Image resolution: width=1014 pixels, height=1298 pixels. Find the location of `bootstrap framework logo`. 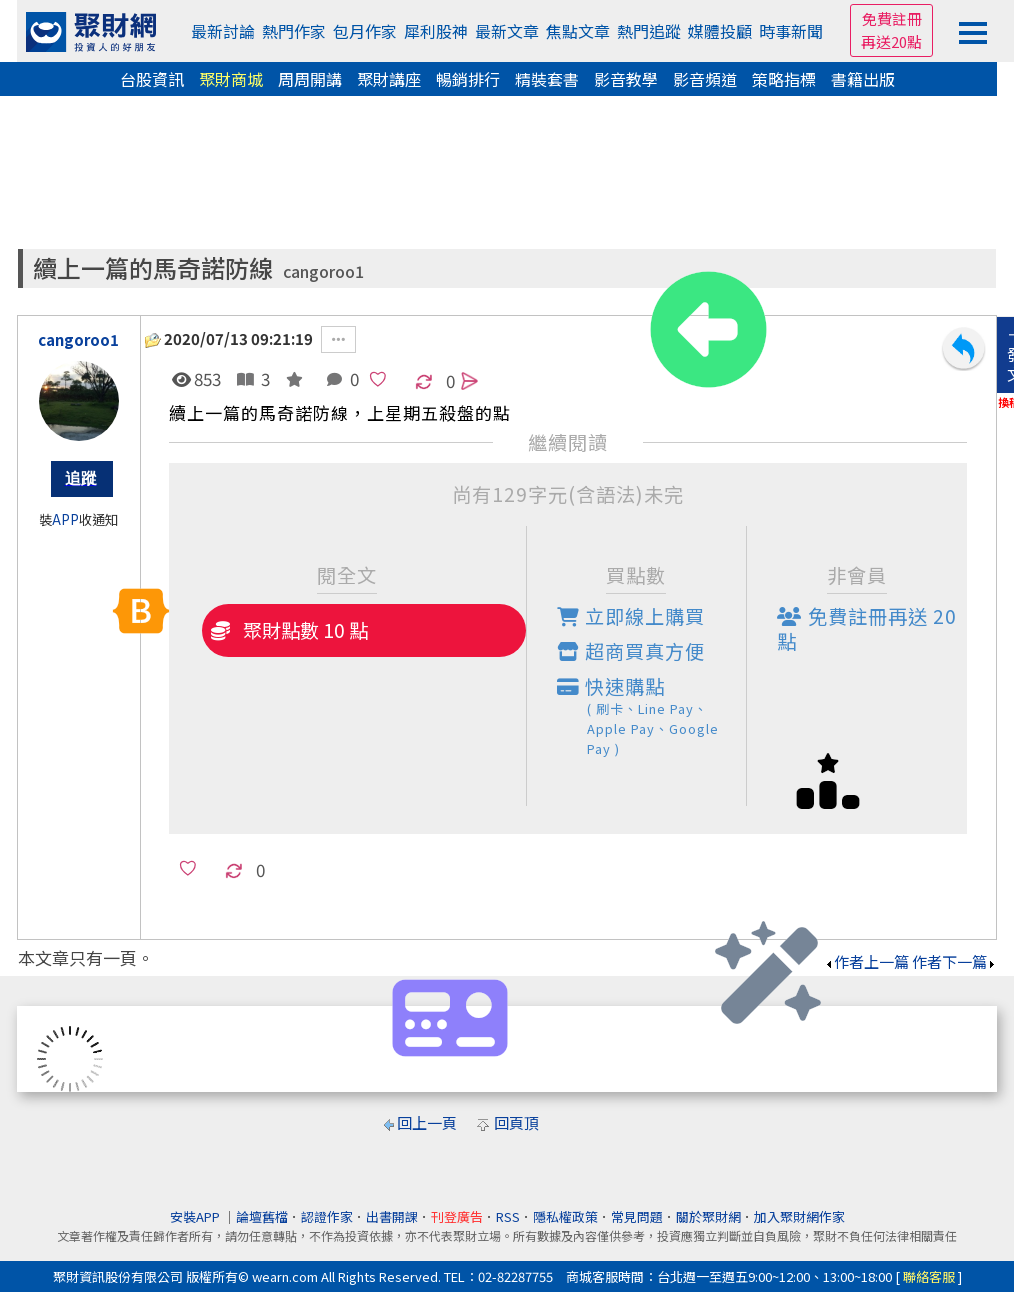

bootstrap framework logo is located at coordinates (141, 611).